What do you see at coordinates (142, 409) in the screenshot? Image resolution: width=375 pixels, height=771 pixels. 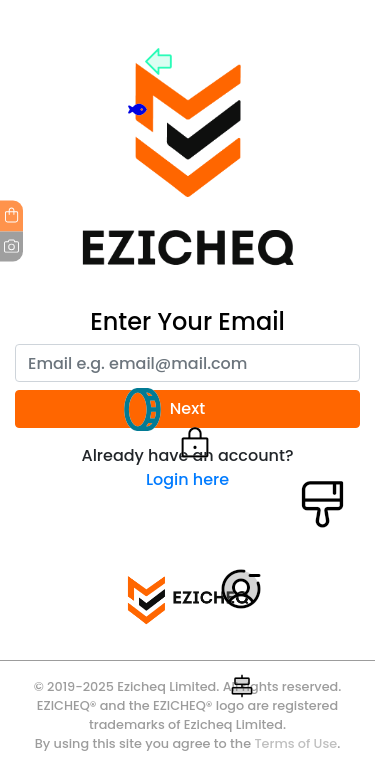 I see `view your coin balance or currency` at bounding box center [142, 409].